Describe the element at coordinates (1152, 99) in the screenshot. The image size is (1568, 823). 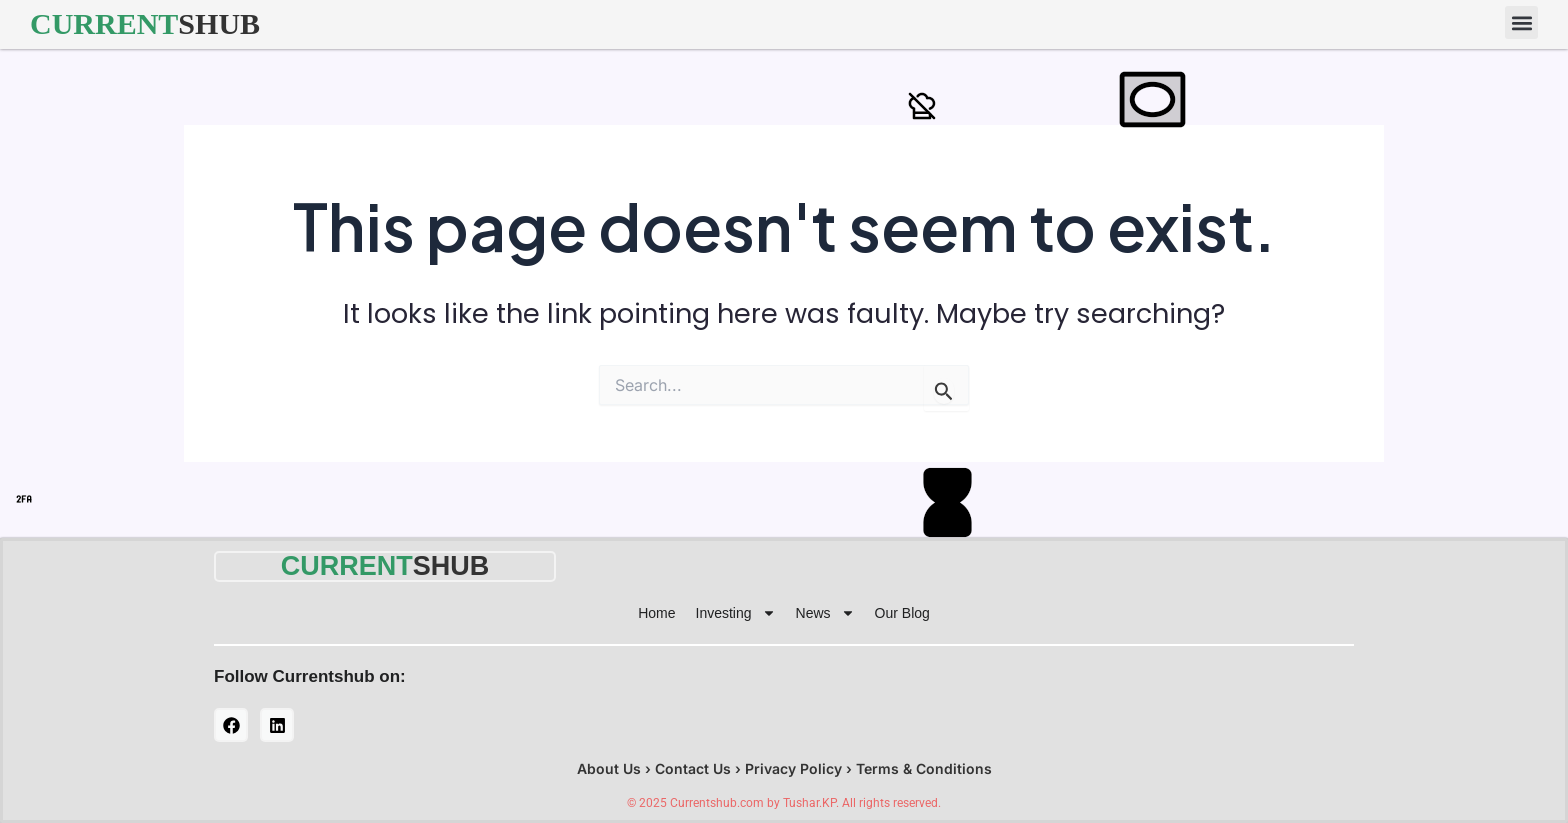
I see `apply vignette effect to image` at that location.